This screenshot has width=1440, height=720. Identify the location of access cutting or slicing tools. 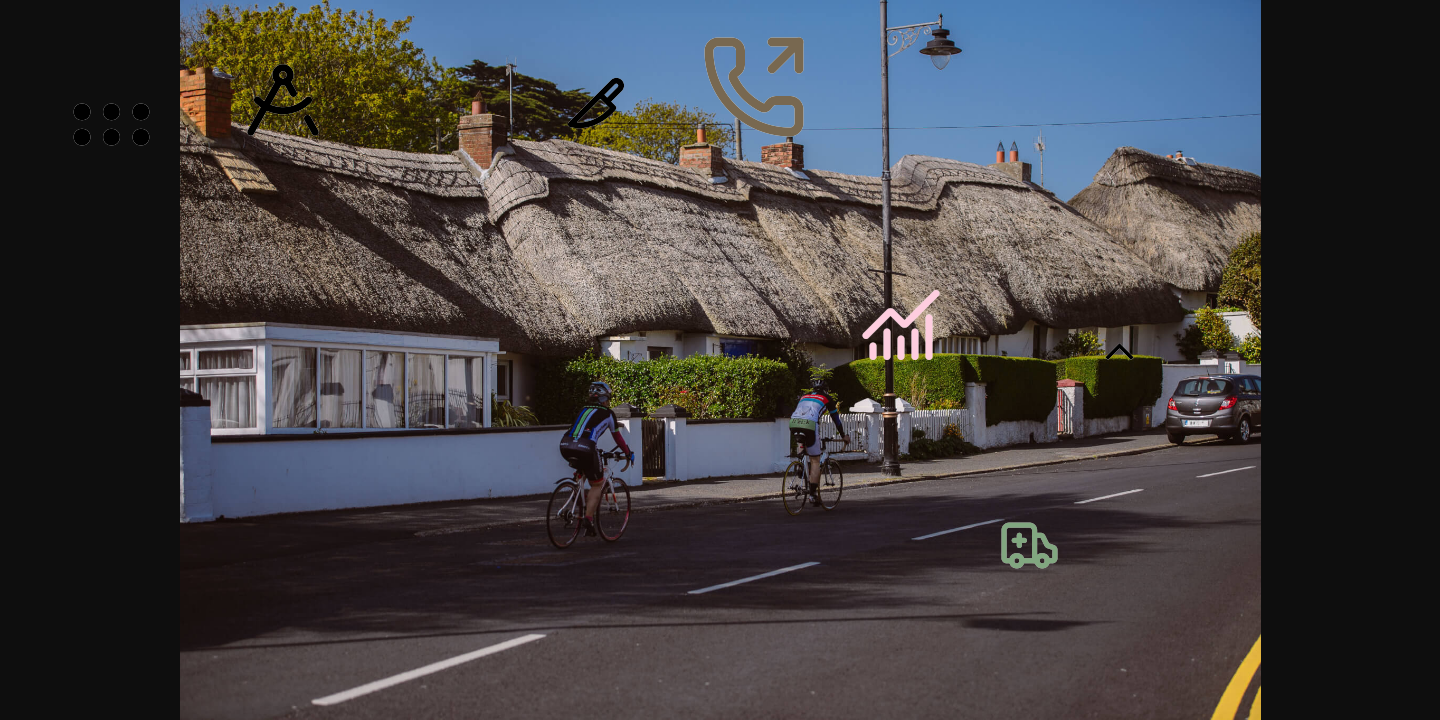
(596, 104).